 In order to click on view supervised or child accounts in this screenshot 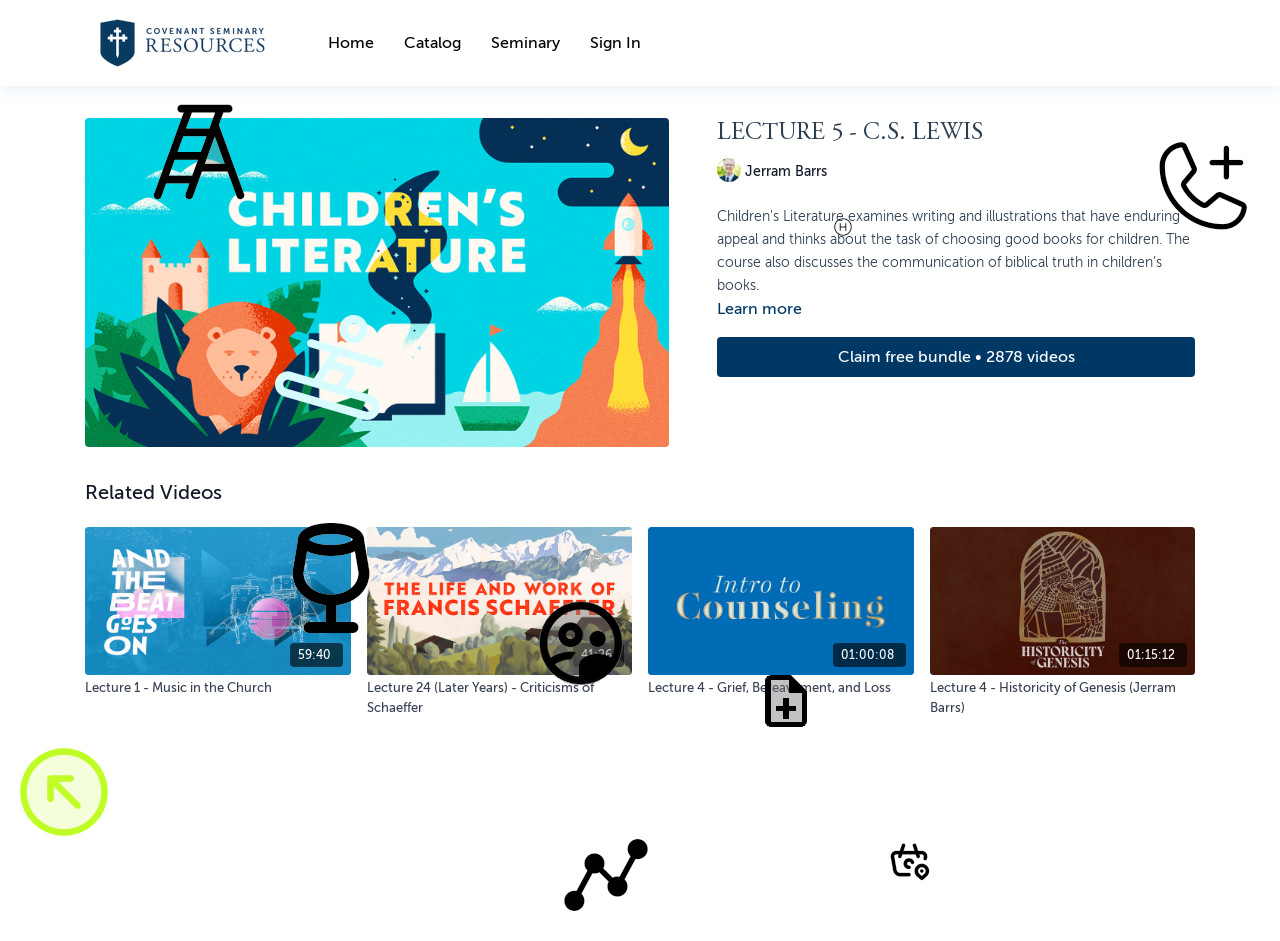, I will do `click(581, 643)`.